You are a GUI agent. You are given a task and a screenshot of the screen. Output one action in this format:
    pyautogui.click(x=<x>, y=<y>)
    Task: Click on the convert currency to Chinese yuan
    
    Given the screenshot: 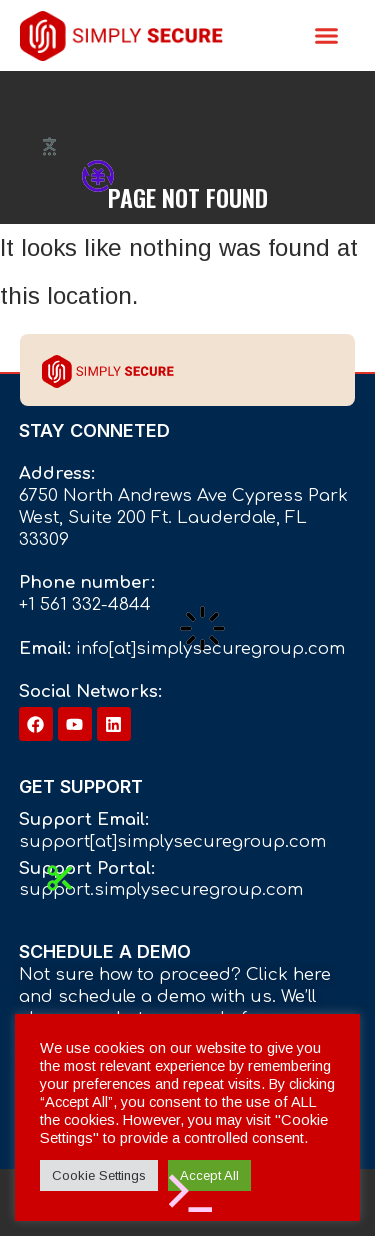 What is the action you would take?
    pyautogui.click(x=98, y=176)
    